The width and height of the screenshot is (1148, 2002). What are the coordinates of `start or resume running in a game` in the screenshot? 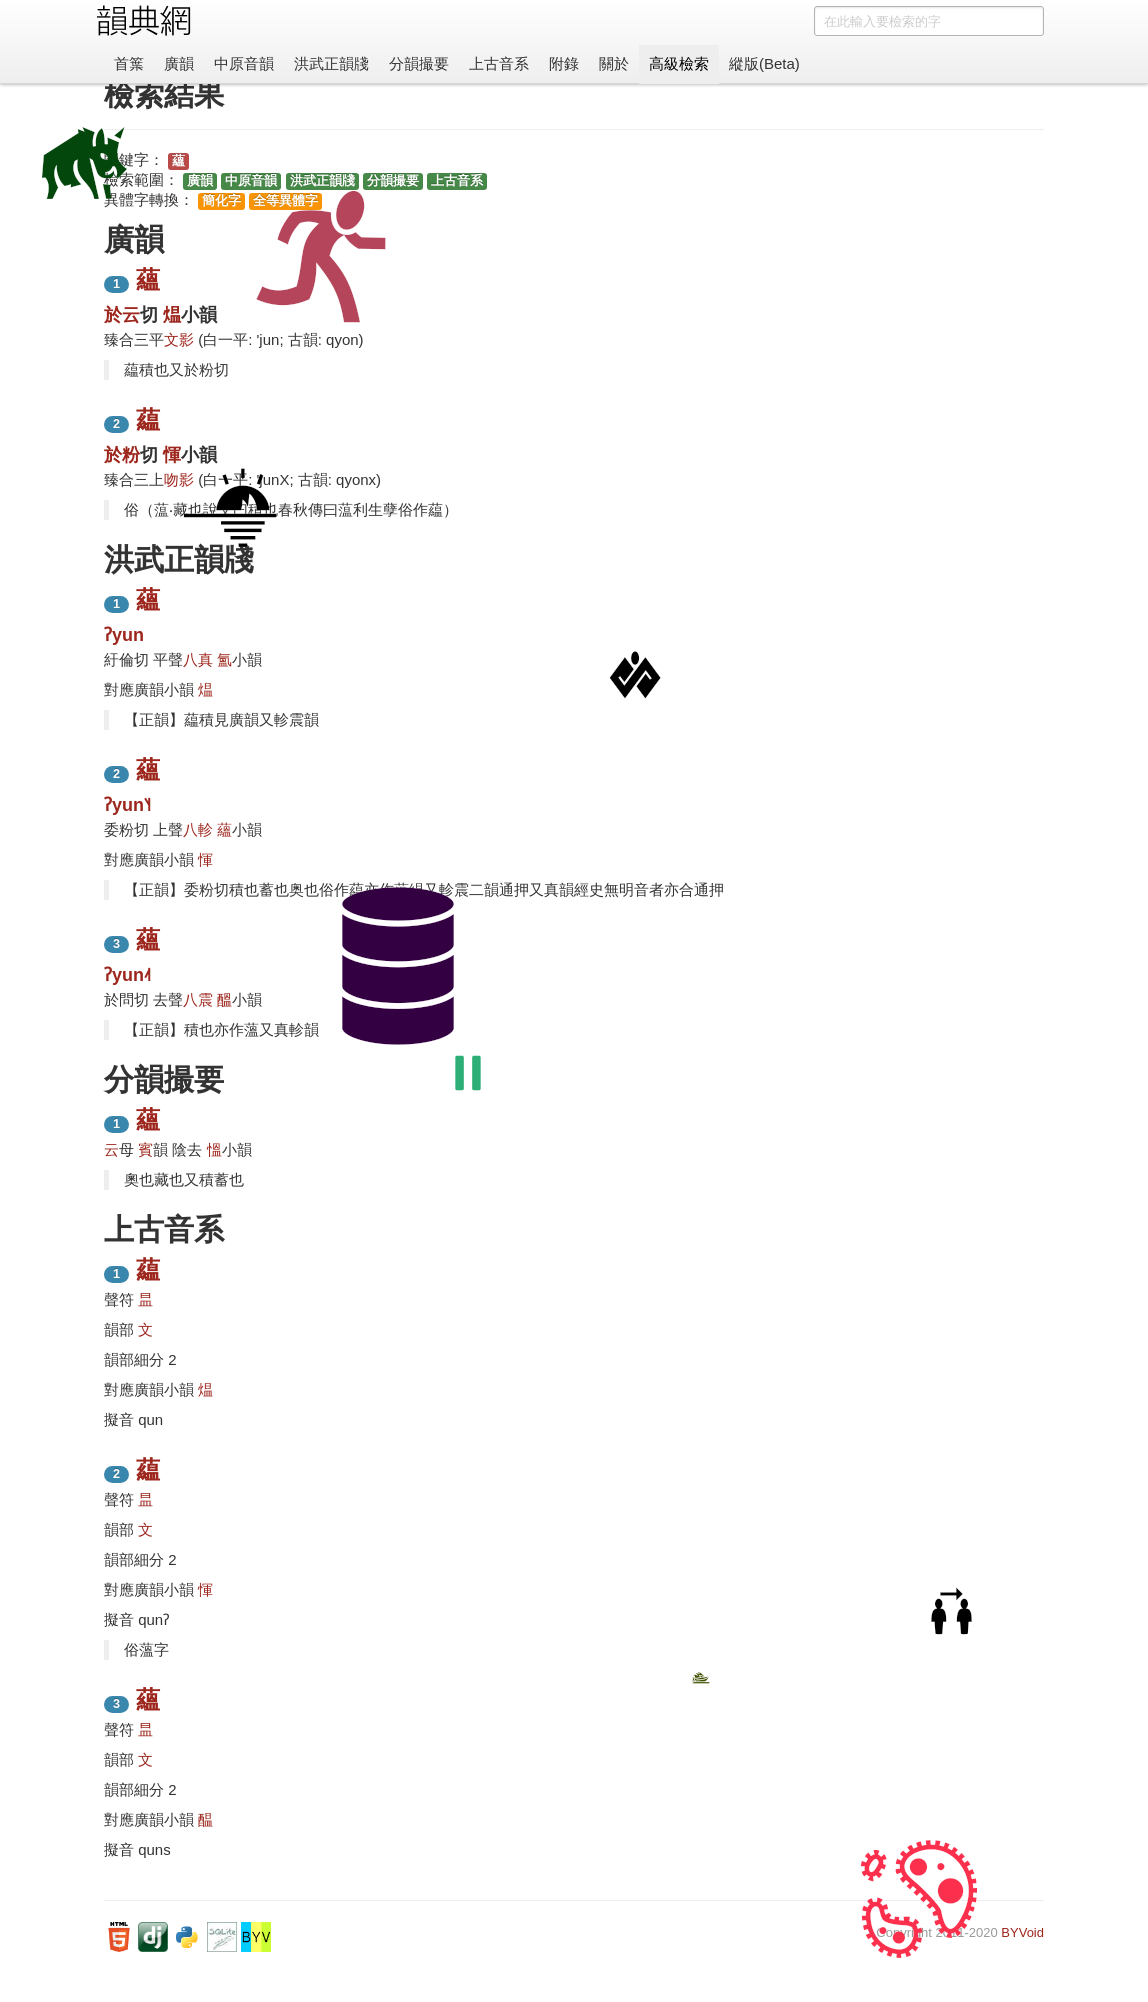 It's located at (321, 255).